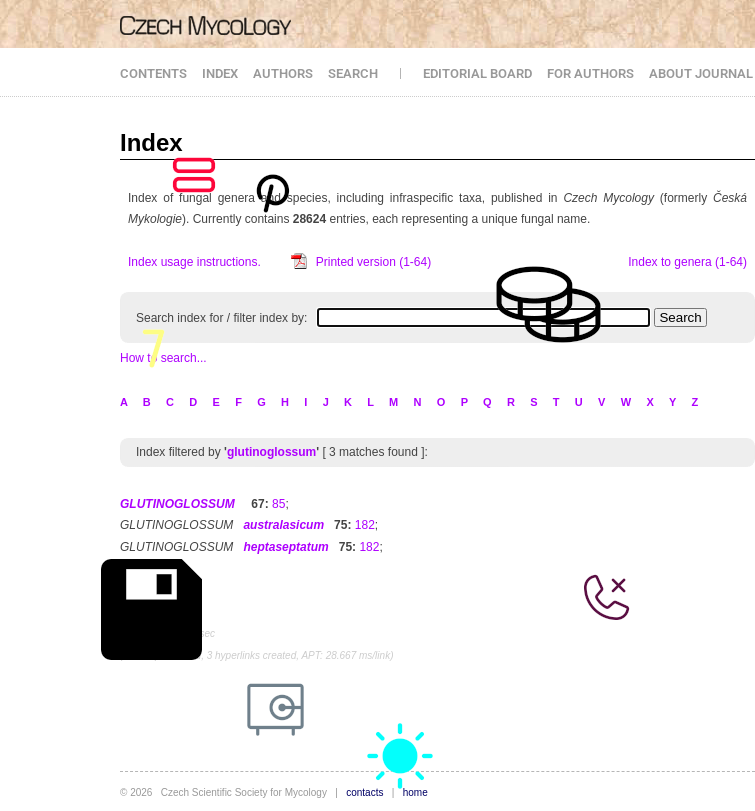 The image size is (755, 811). Describe the element at coordinates (607, 596) in the screenshot. I see `end or decline a phone call` at that location.